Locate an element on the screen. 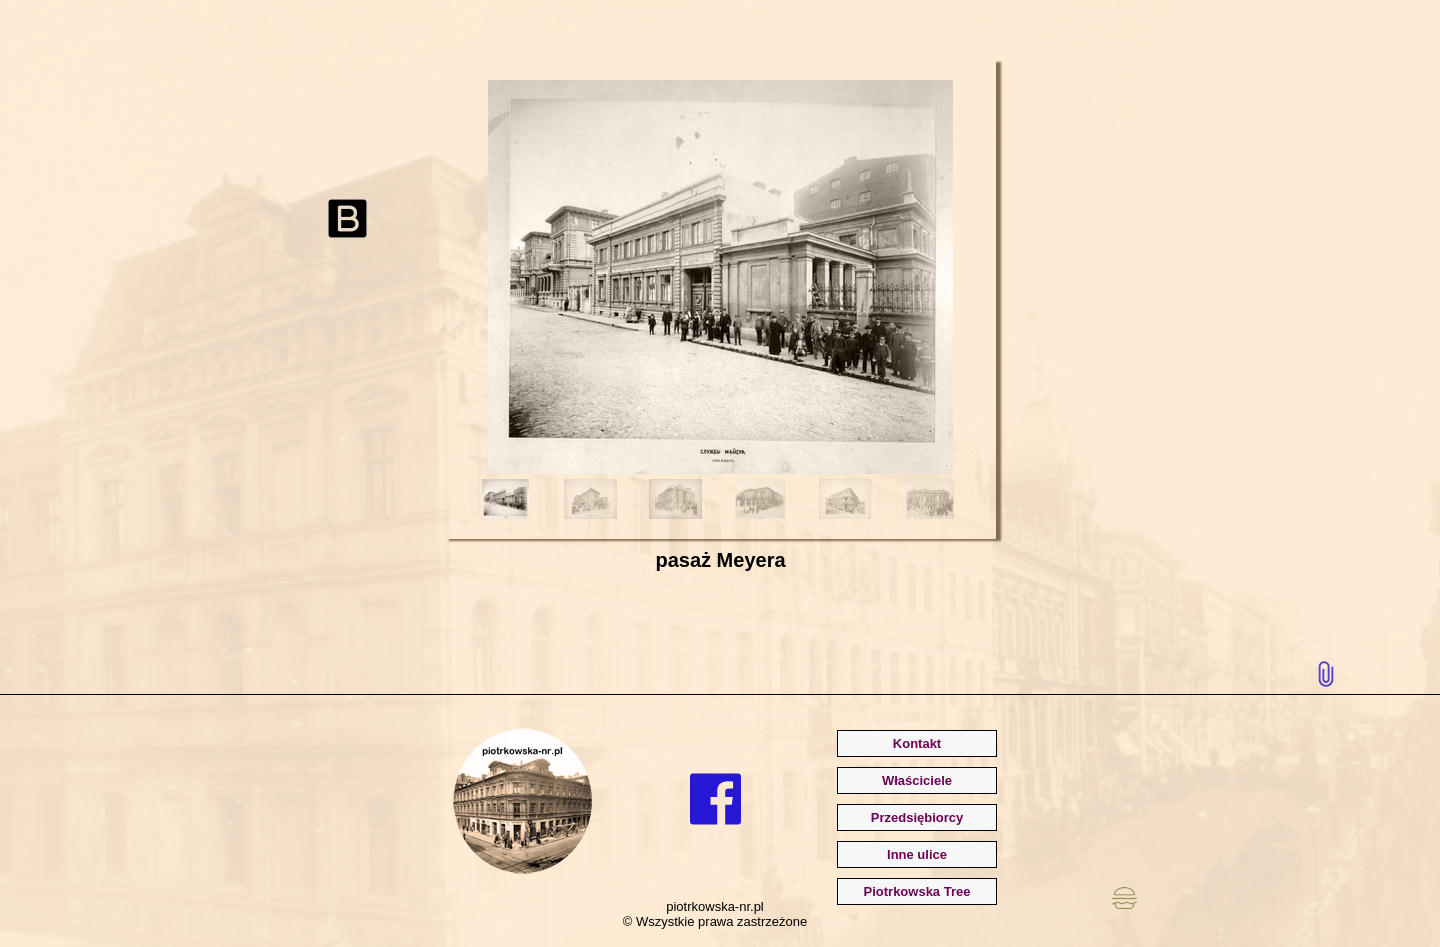 The height and width of the screenshot is (947, 1440). apply bold formatting to selected text is located at coordinates (347, 218).